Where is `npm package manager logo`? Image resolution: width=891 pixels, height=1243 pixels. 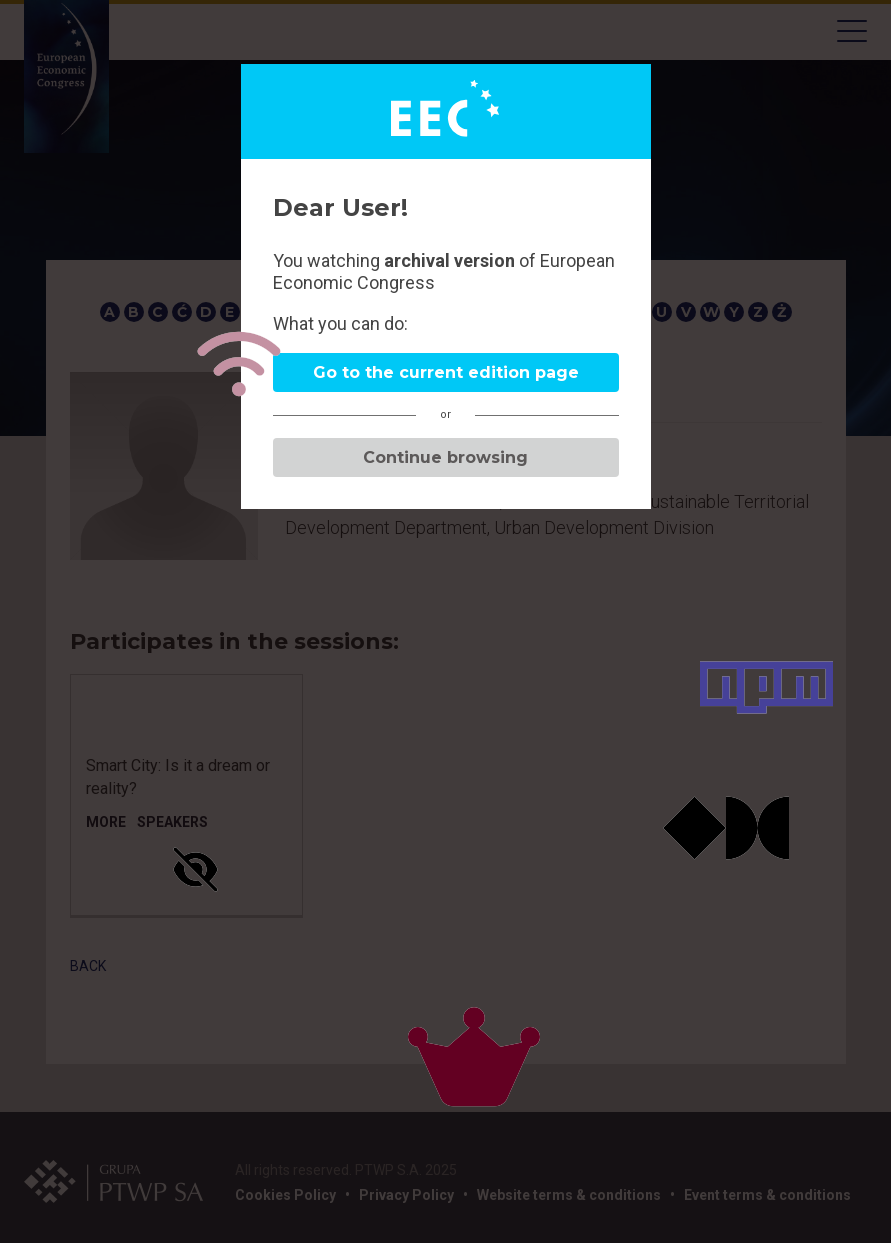 npm package manager logo is located at coordinates (766, 687).